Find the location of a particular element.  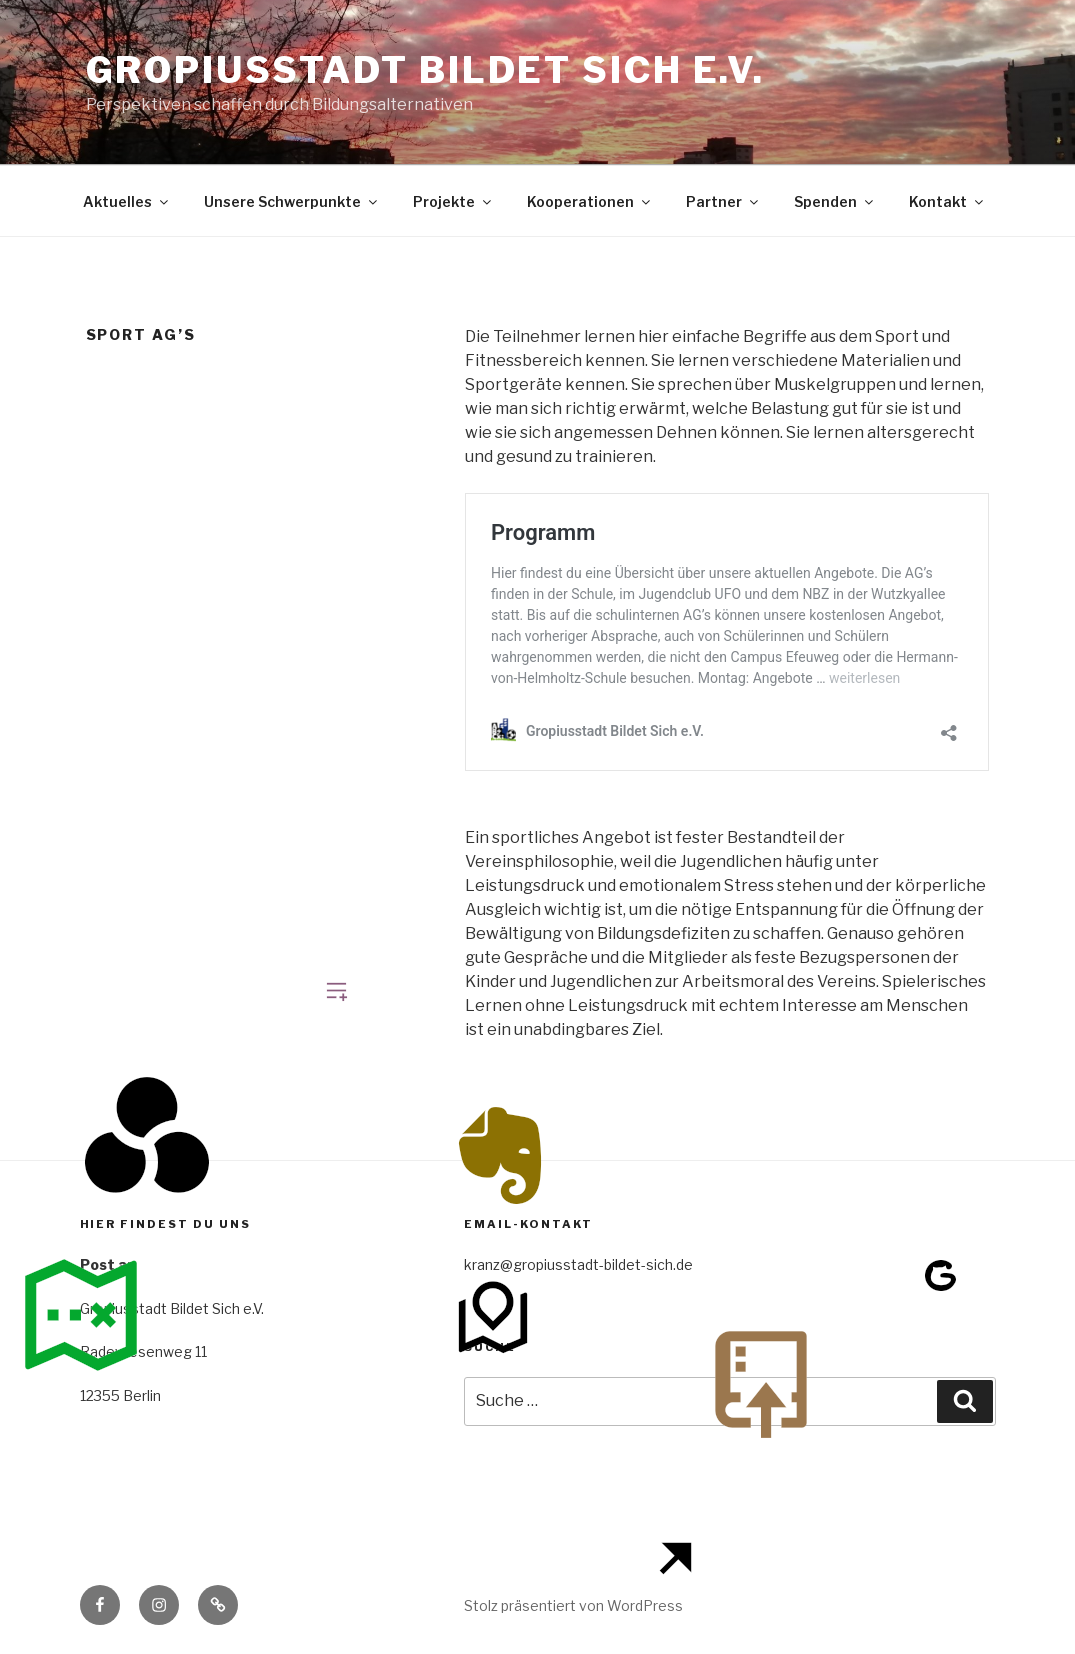

open link in new tab or window is located at coordinates (675, 1558).